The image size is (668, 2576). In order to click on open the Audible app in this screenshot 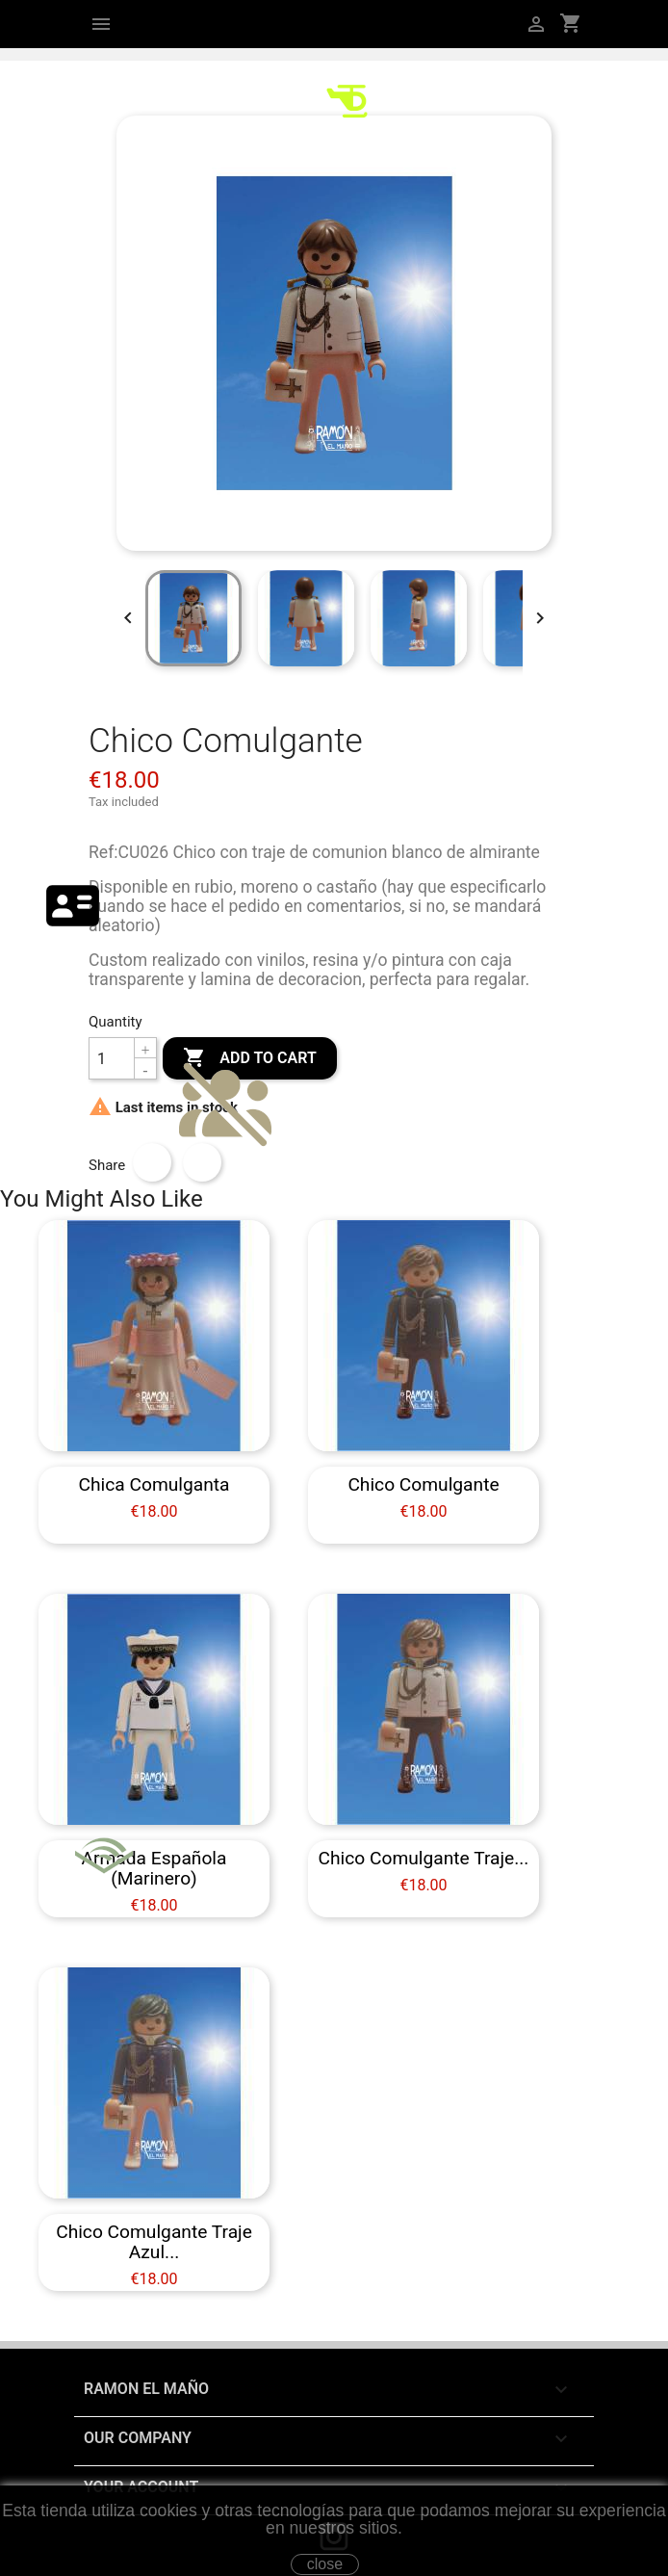, I will do `click(104, 1856)`.